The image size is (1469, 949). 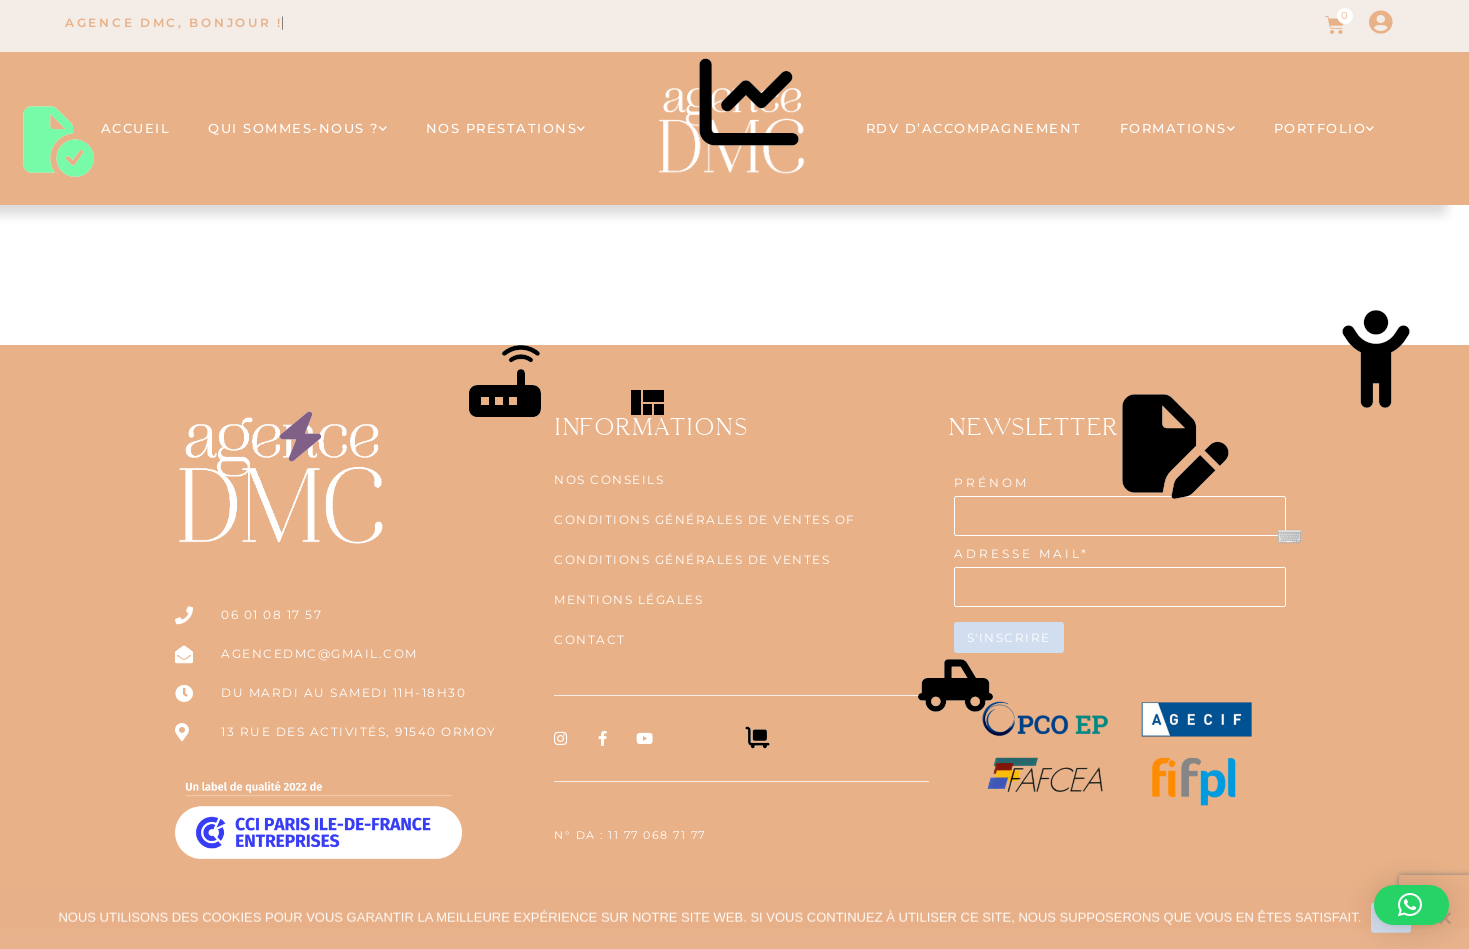 What do you see at coordinates (757, 737) in the screenshot?
I see `view items ready for shipping` at bounding box center [757, 737].